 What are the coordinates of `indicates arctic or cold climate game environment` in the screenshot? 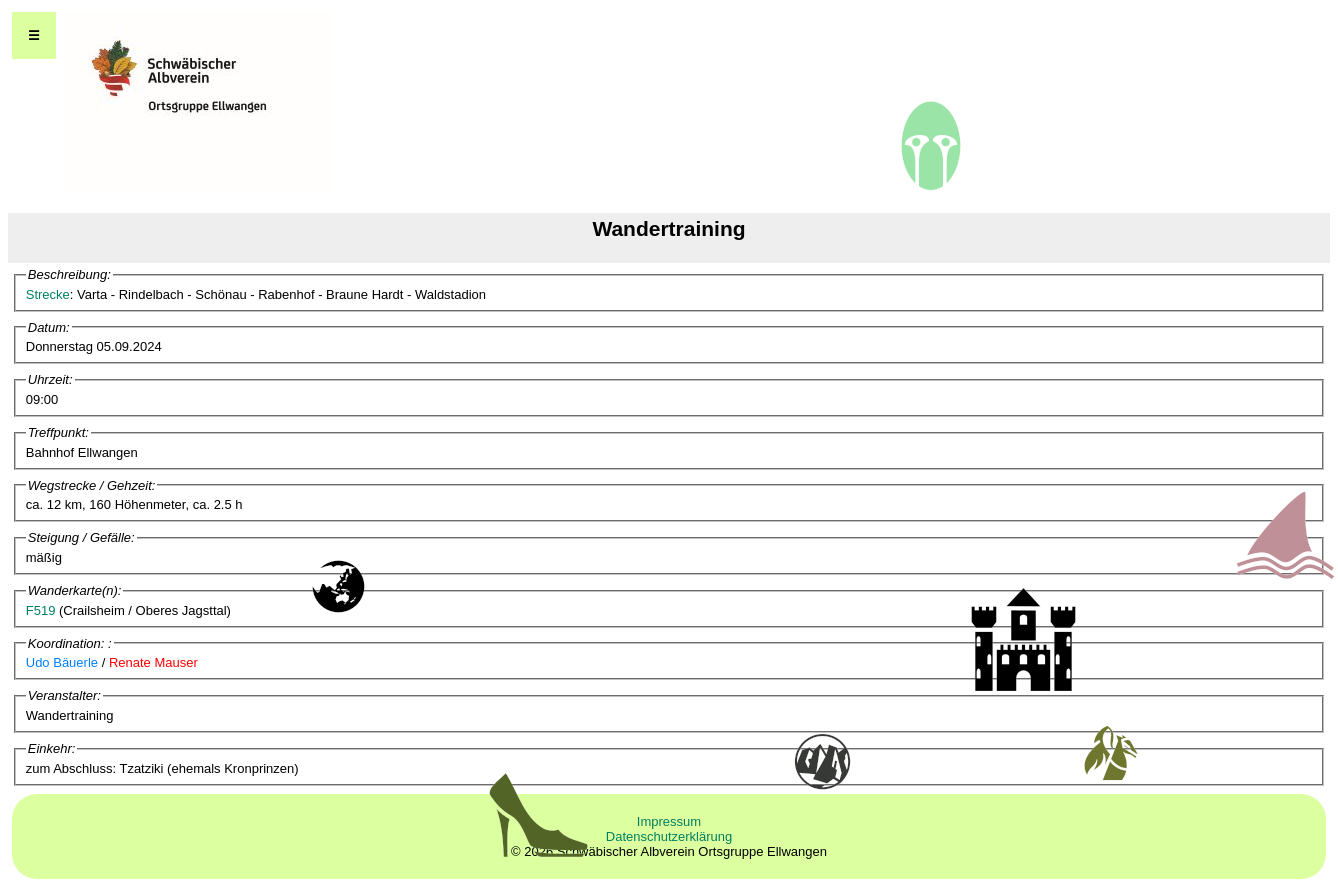 It's located at (822, 761).